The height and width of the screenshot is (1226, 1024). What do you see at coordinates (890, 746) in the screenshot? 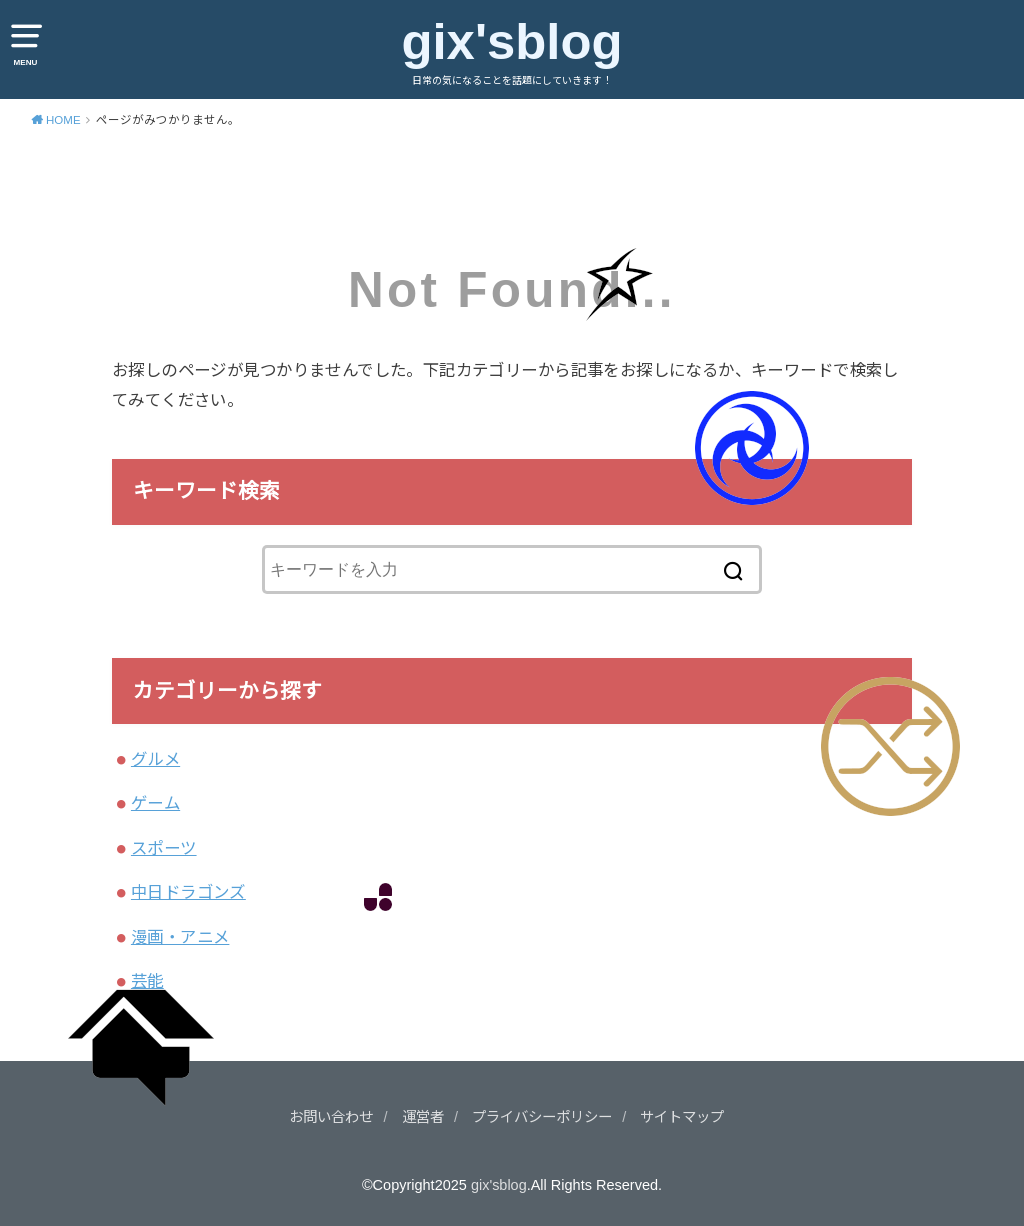
I see `changedetection app logo` at bounding box center [890, 746].